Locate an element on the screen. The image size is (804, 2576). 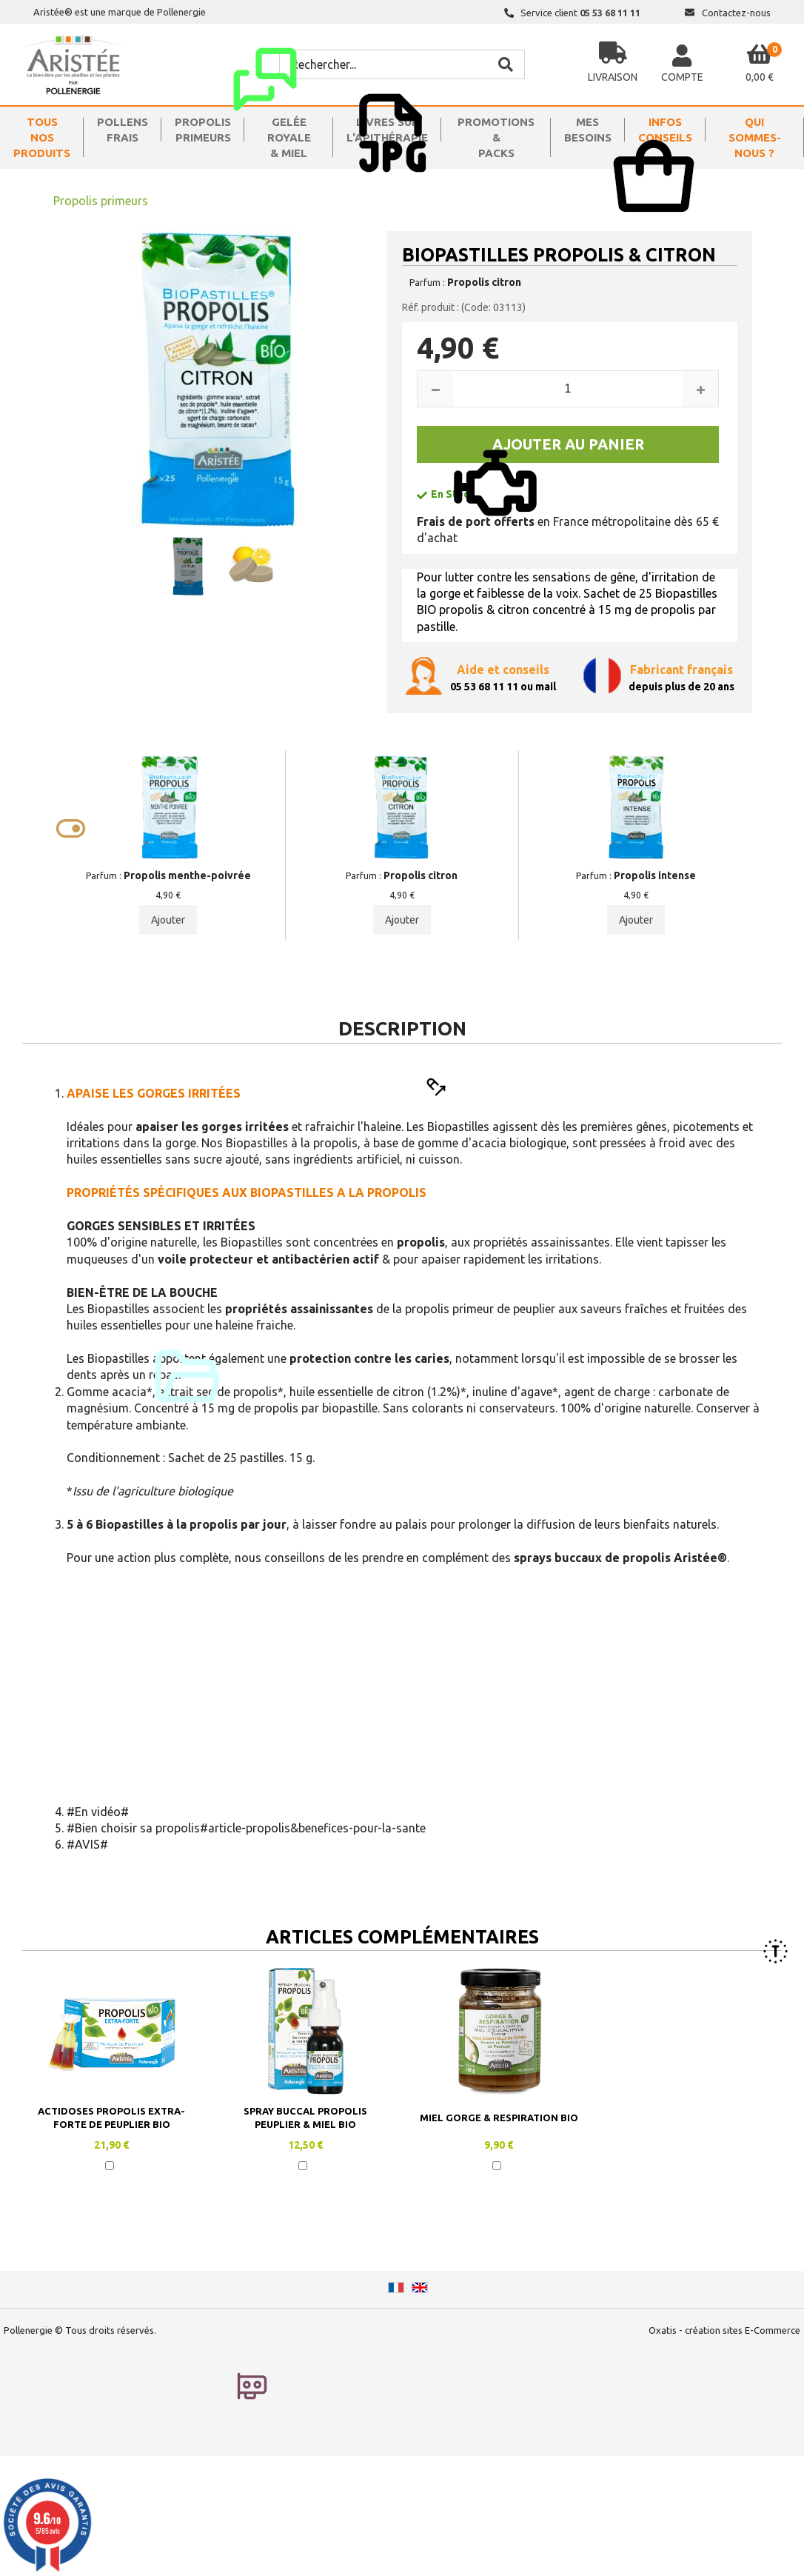
change text orientation or direction is located at coordinates (436, 1087).